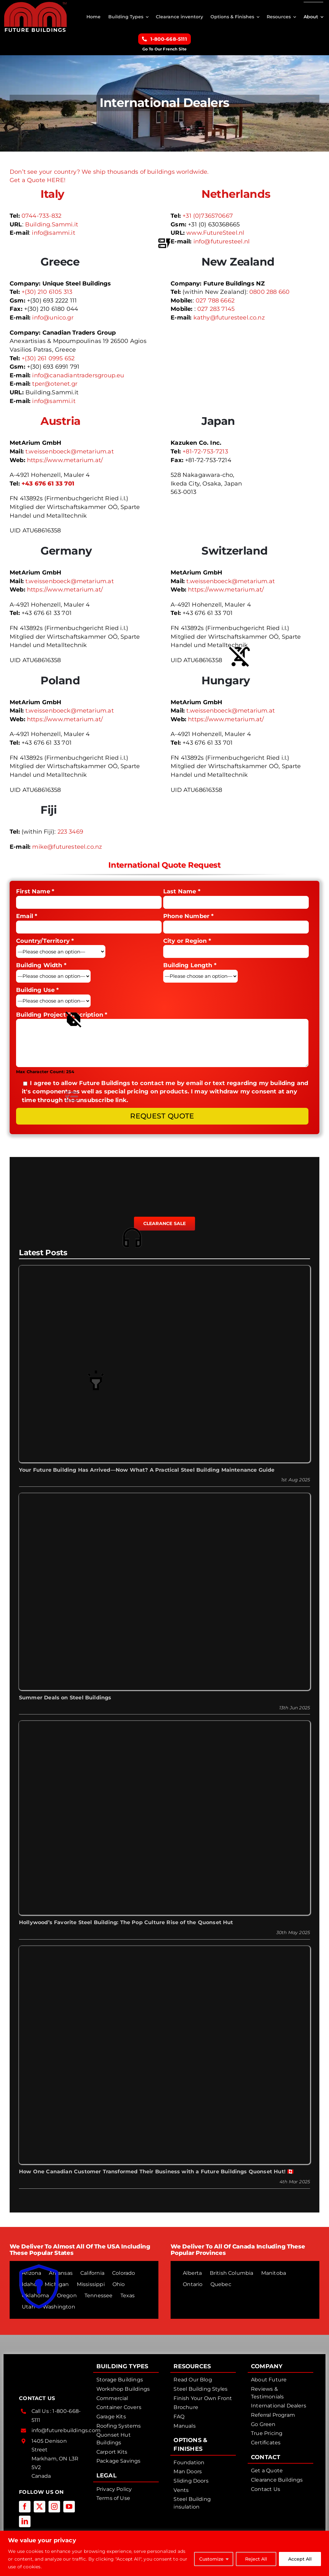 This screenshot has width=329, height=2576. Describe the element at coordinates (72, 1096) in the screenshot. I see `view completed tasks` at that location.